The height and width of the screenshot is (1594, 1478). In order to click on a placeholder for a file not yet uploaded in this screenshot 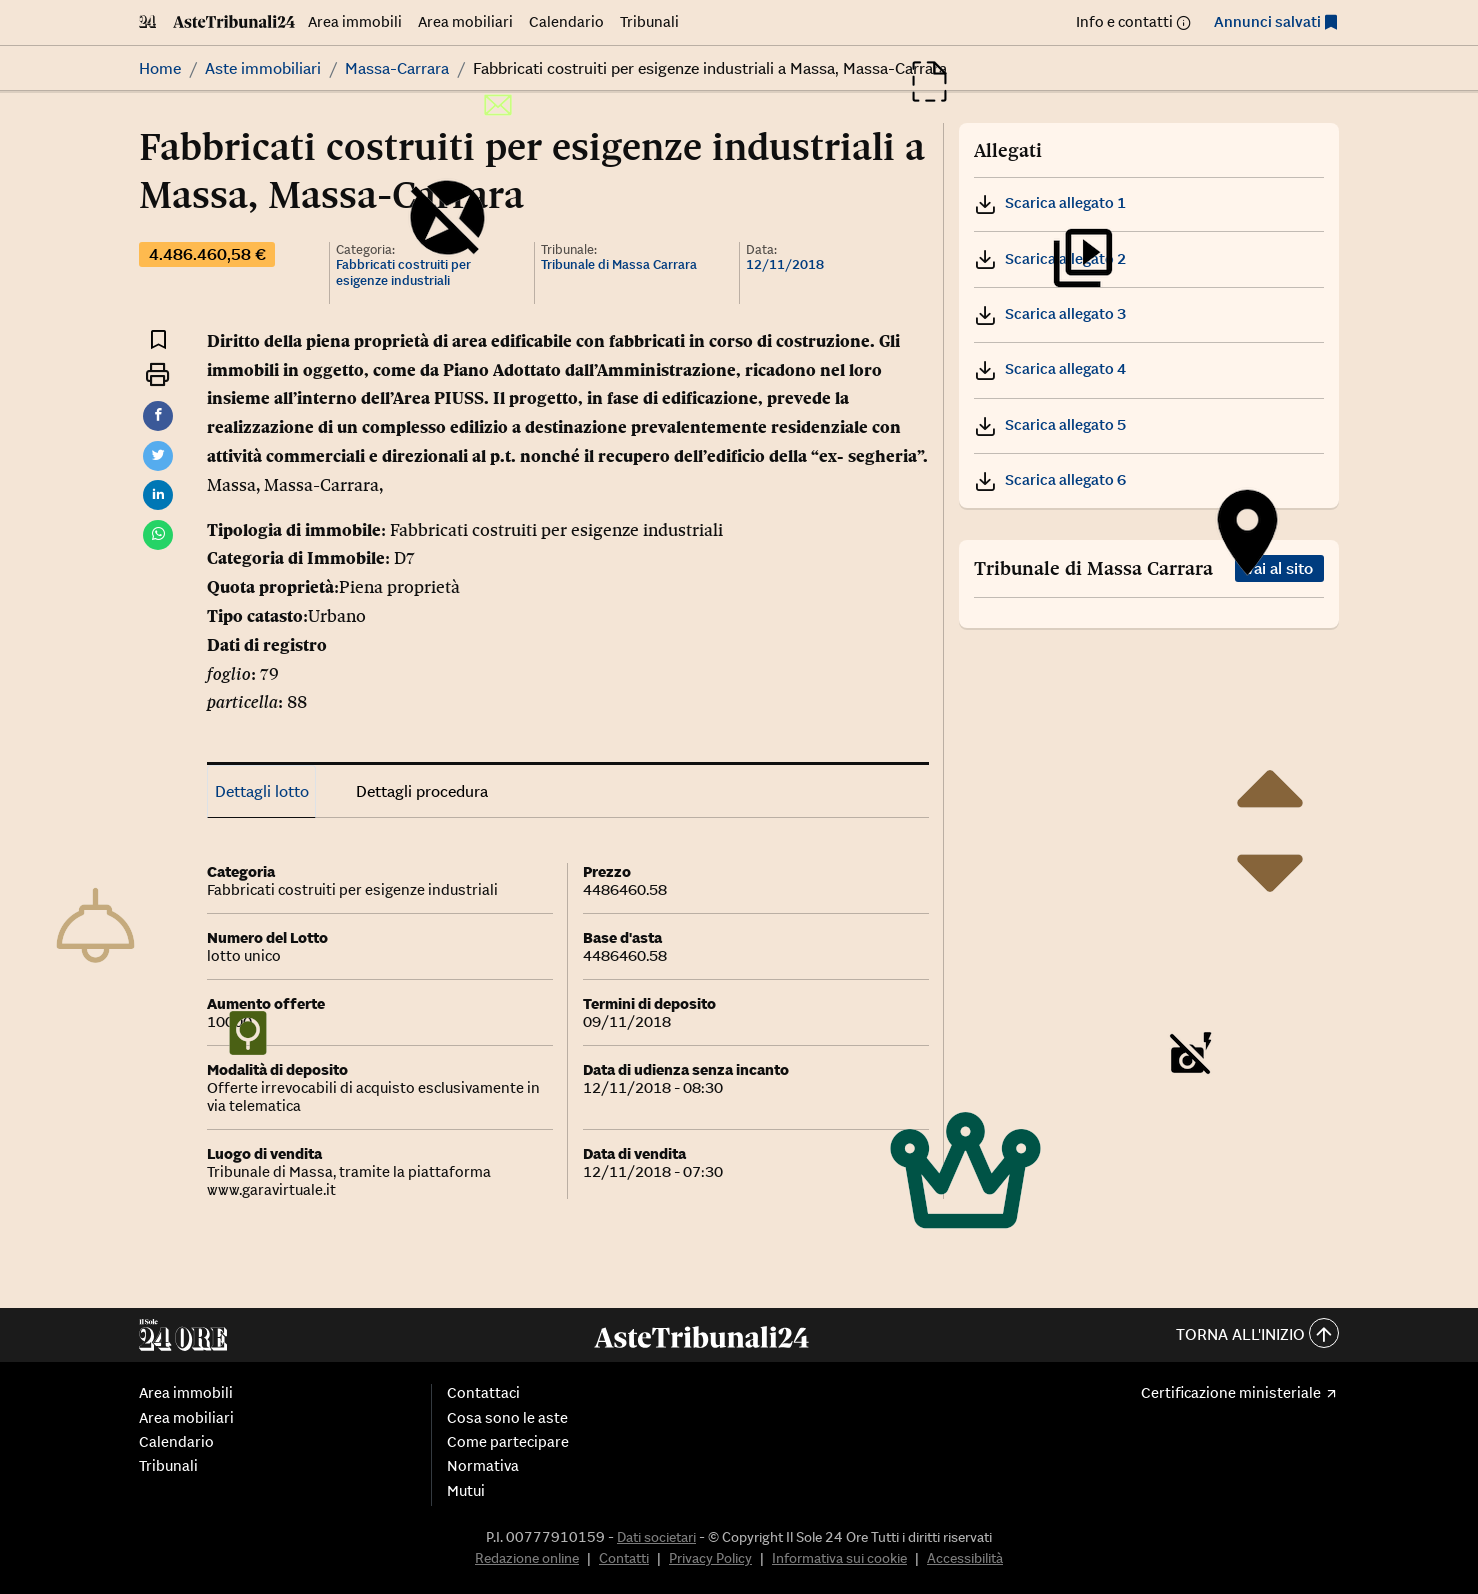, I will do `click(929, 81)`.